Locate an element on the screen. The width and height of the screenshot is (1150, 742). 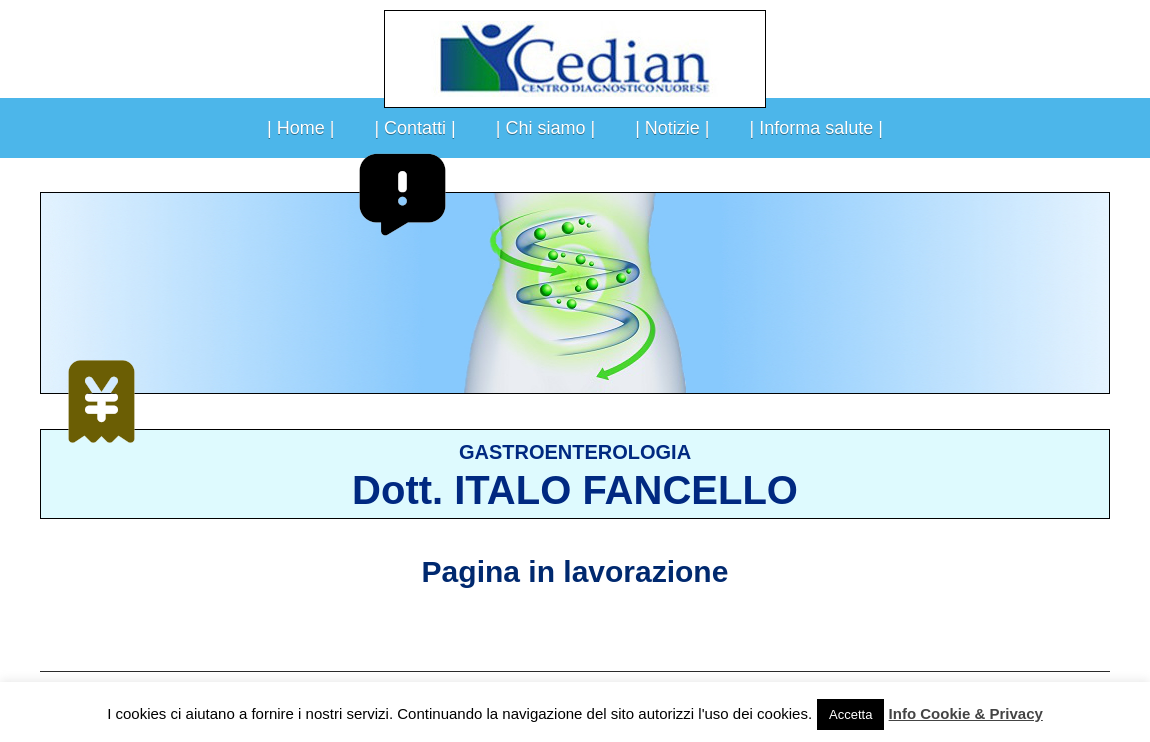
view yen currency receipt is located at coordinates (101, 401).